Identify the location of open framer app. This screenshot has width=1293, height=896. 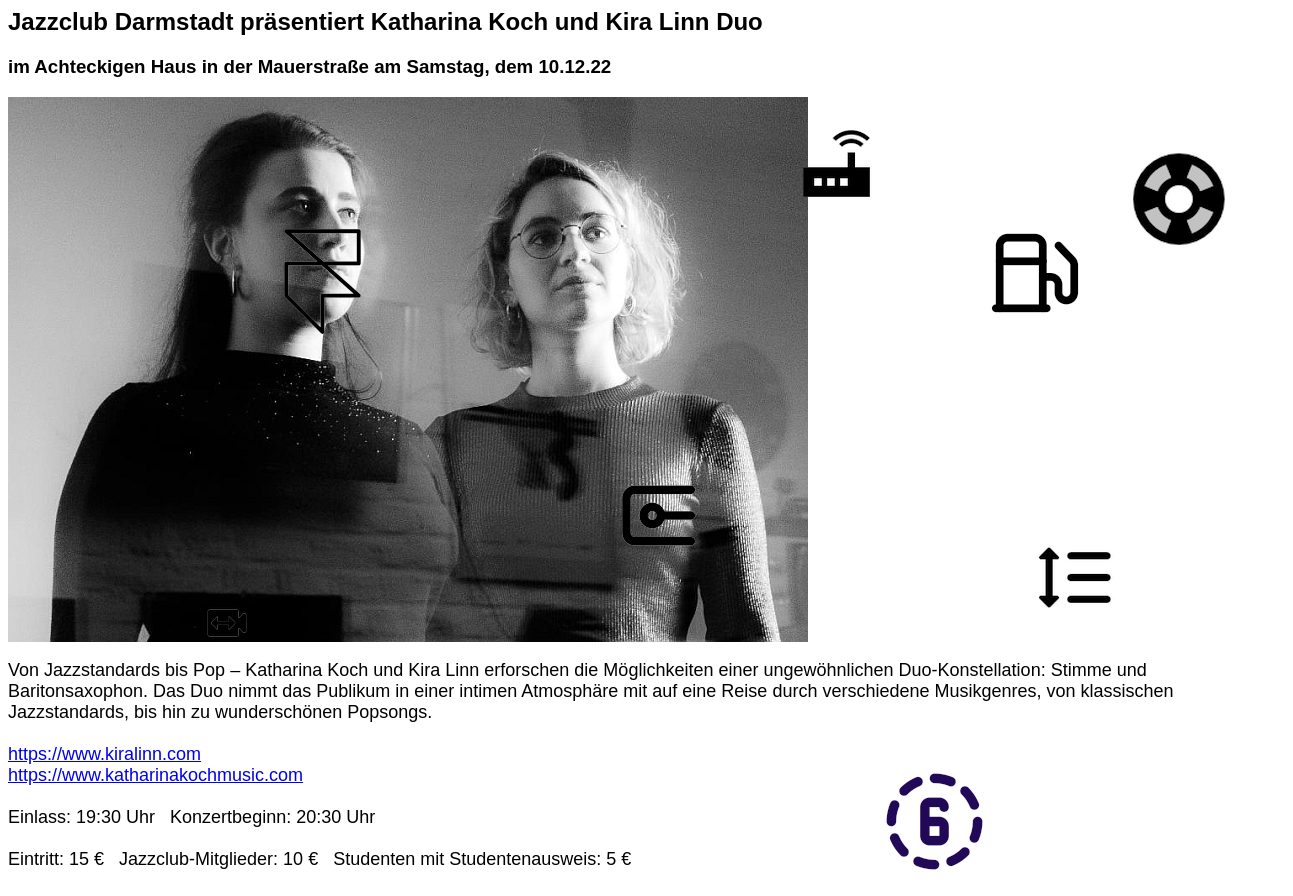
(322, 275).